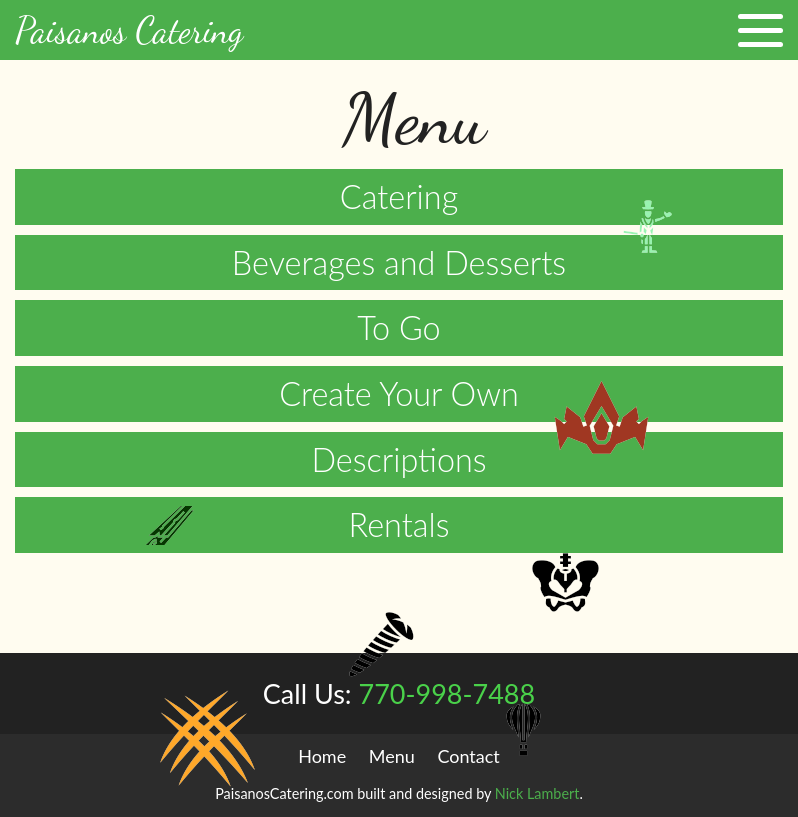  I want to click on access travel or adventure features, so click(523, 729).